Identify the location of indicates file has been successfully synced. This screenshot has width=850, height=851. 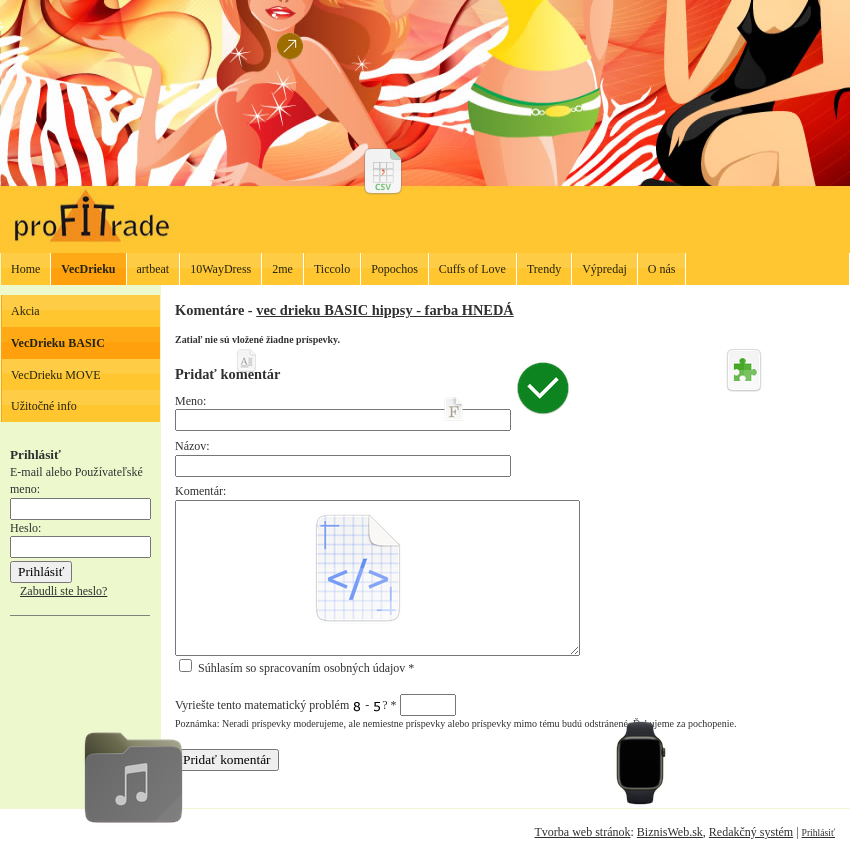
(543, 388).